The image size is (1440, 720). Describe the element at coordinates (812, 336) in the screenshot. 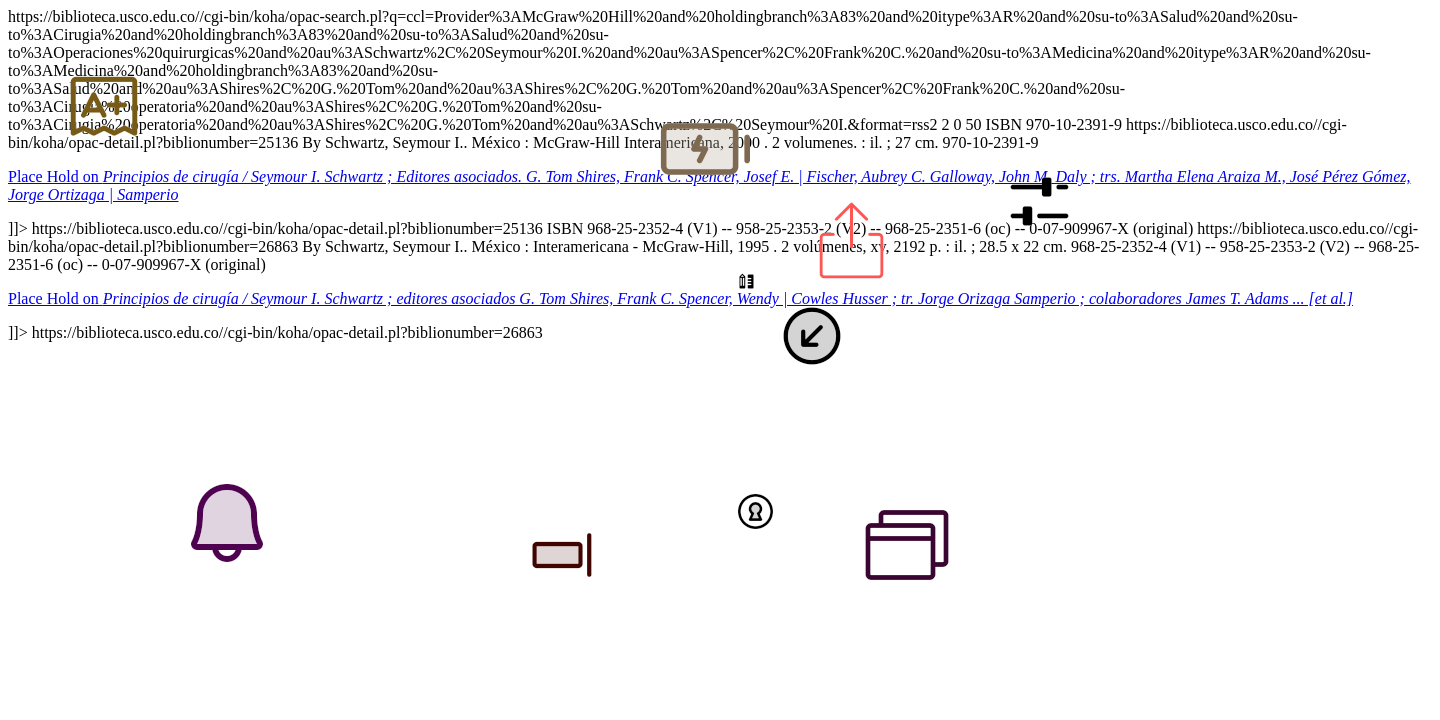

I see `navigate to the previous or lower-left section` at that location.